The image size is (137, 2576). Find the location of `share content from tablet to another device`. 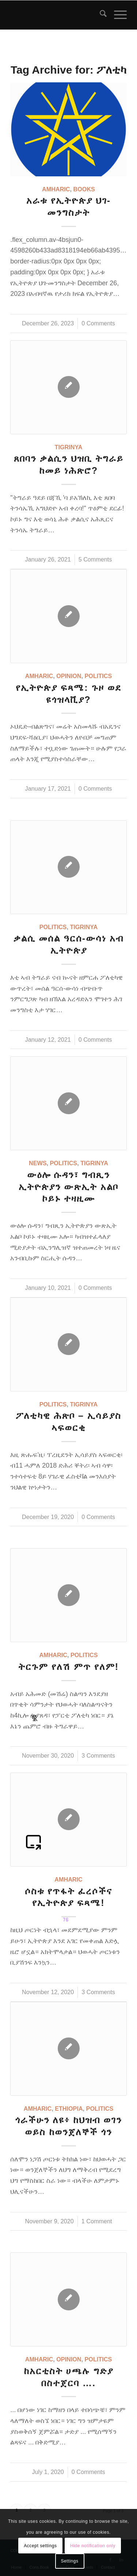

share content from tablet to another device is located at coordinates (33, 1841).